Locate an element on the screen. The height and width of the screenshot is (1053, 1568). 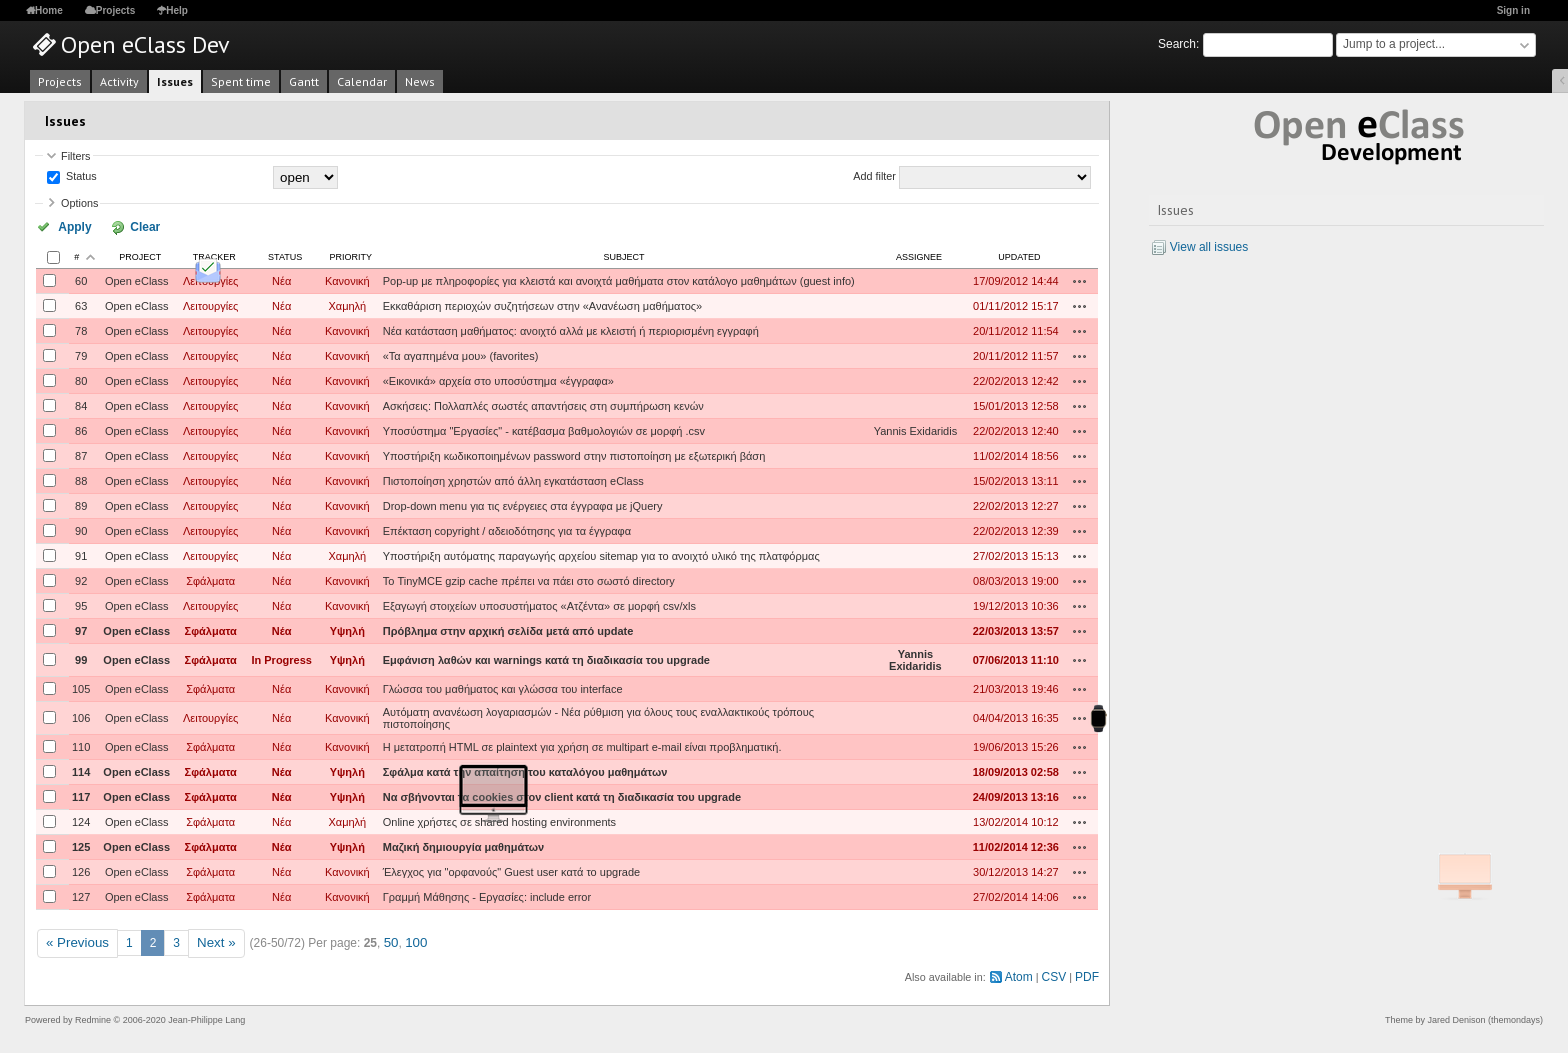
represents an orange iMac device in system settings is located at coordinates (1465, 875).